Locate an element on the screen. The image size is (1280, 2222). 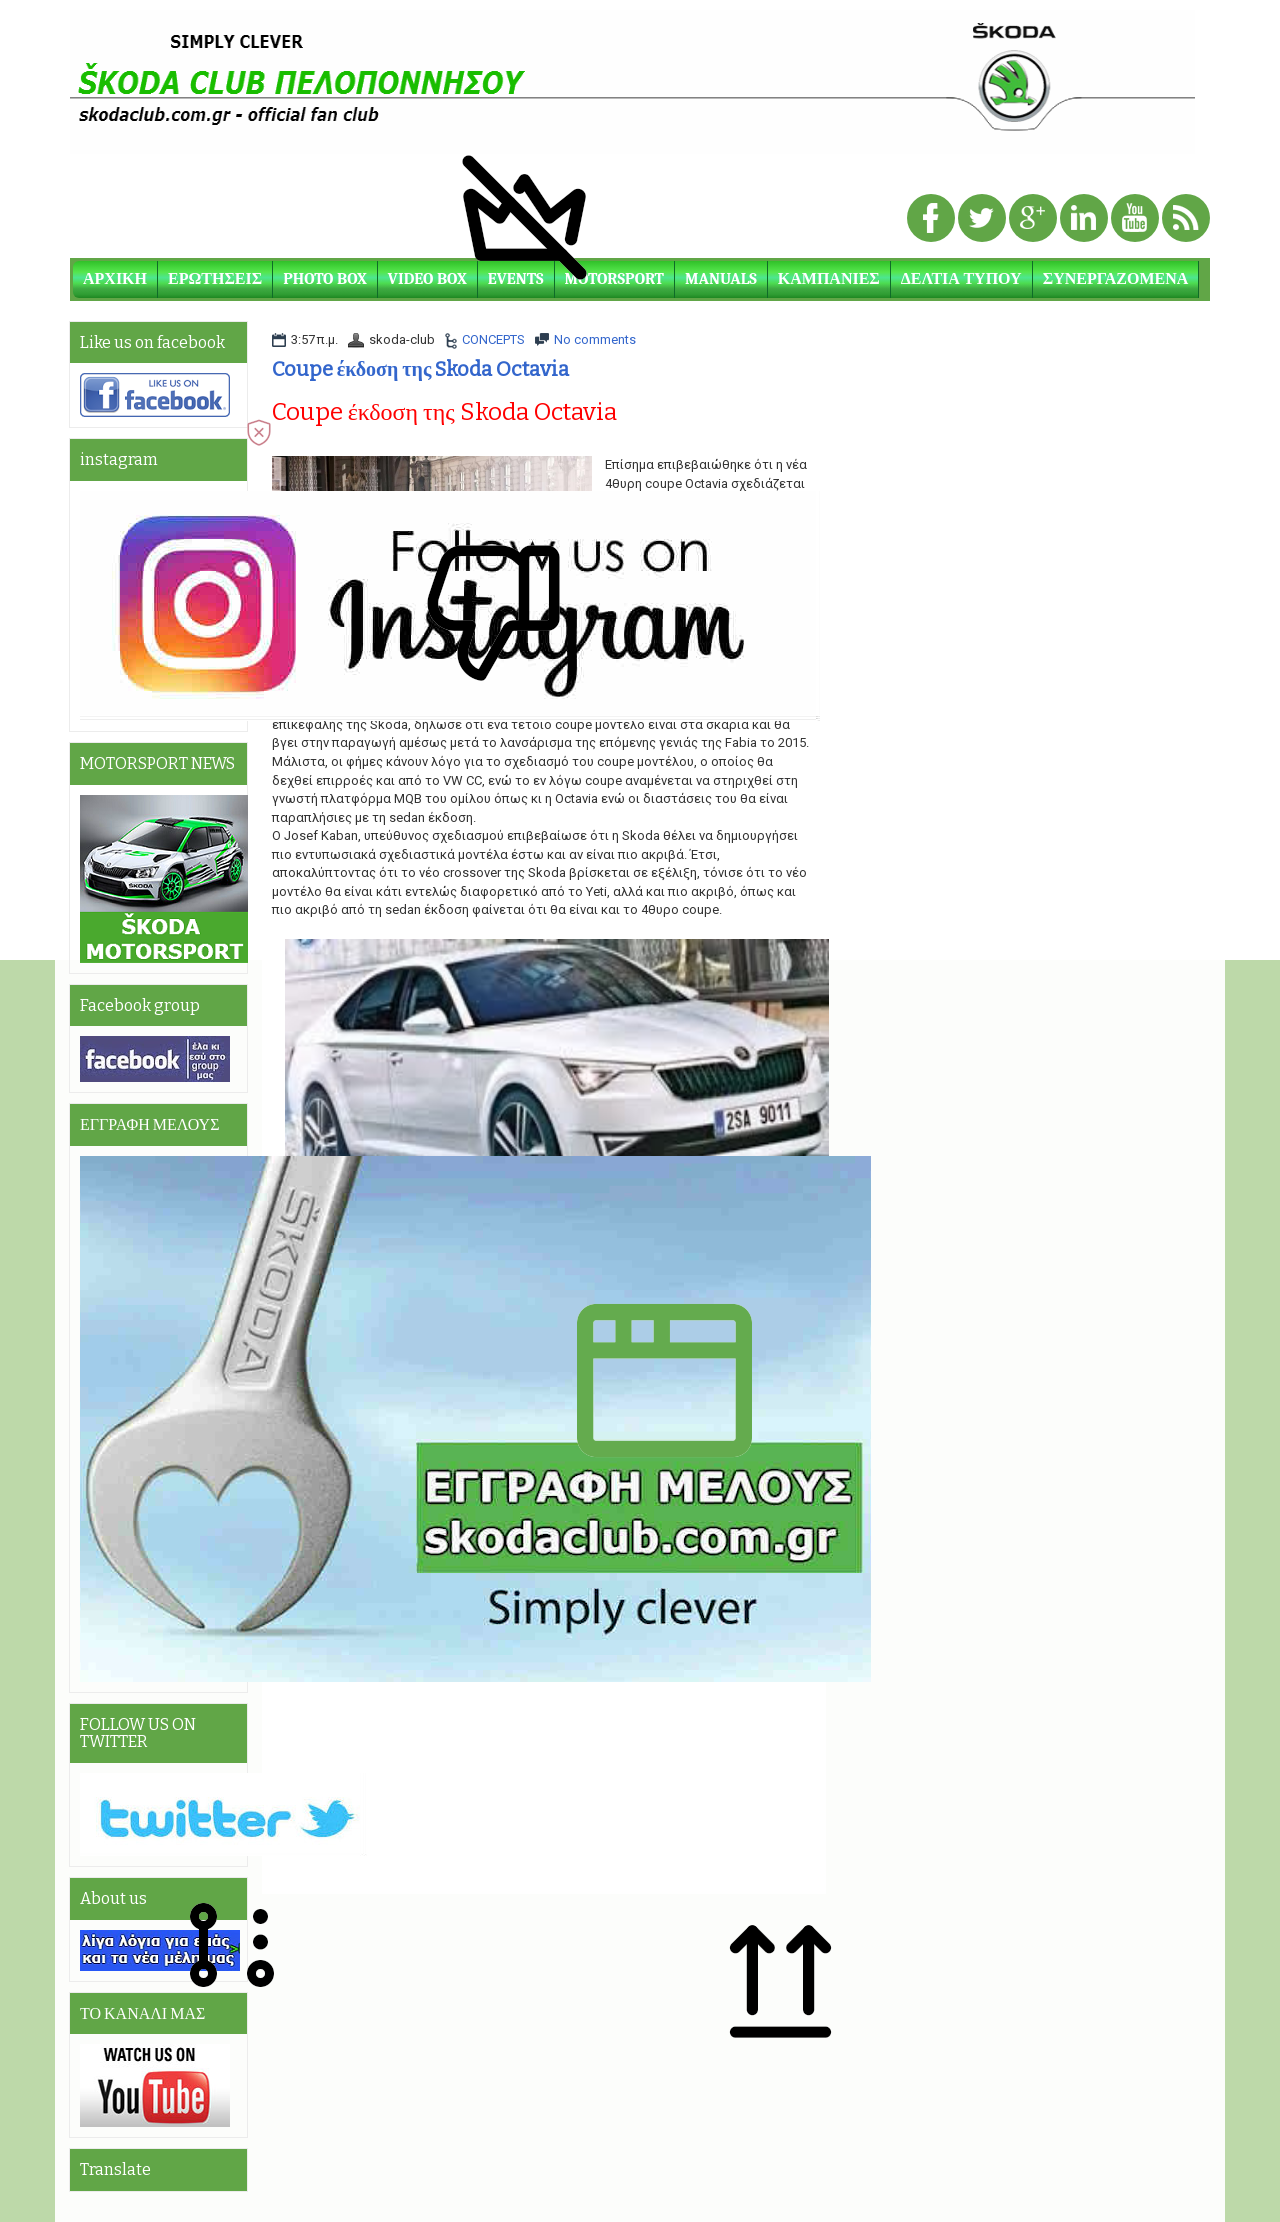
dislike or downvote content is located at coordinates (495, 609).